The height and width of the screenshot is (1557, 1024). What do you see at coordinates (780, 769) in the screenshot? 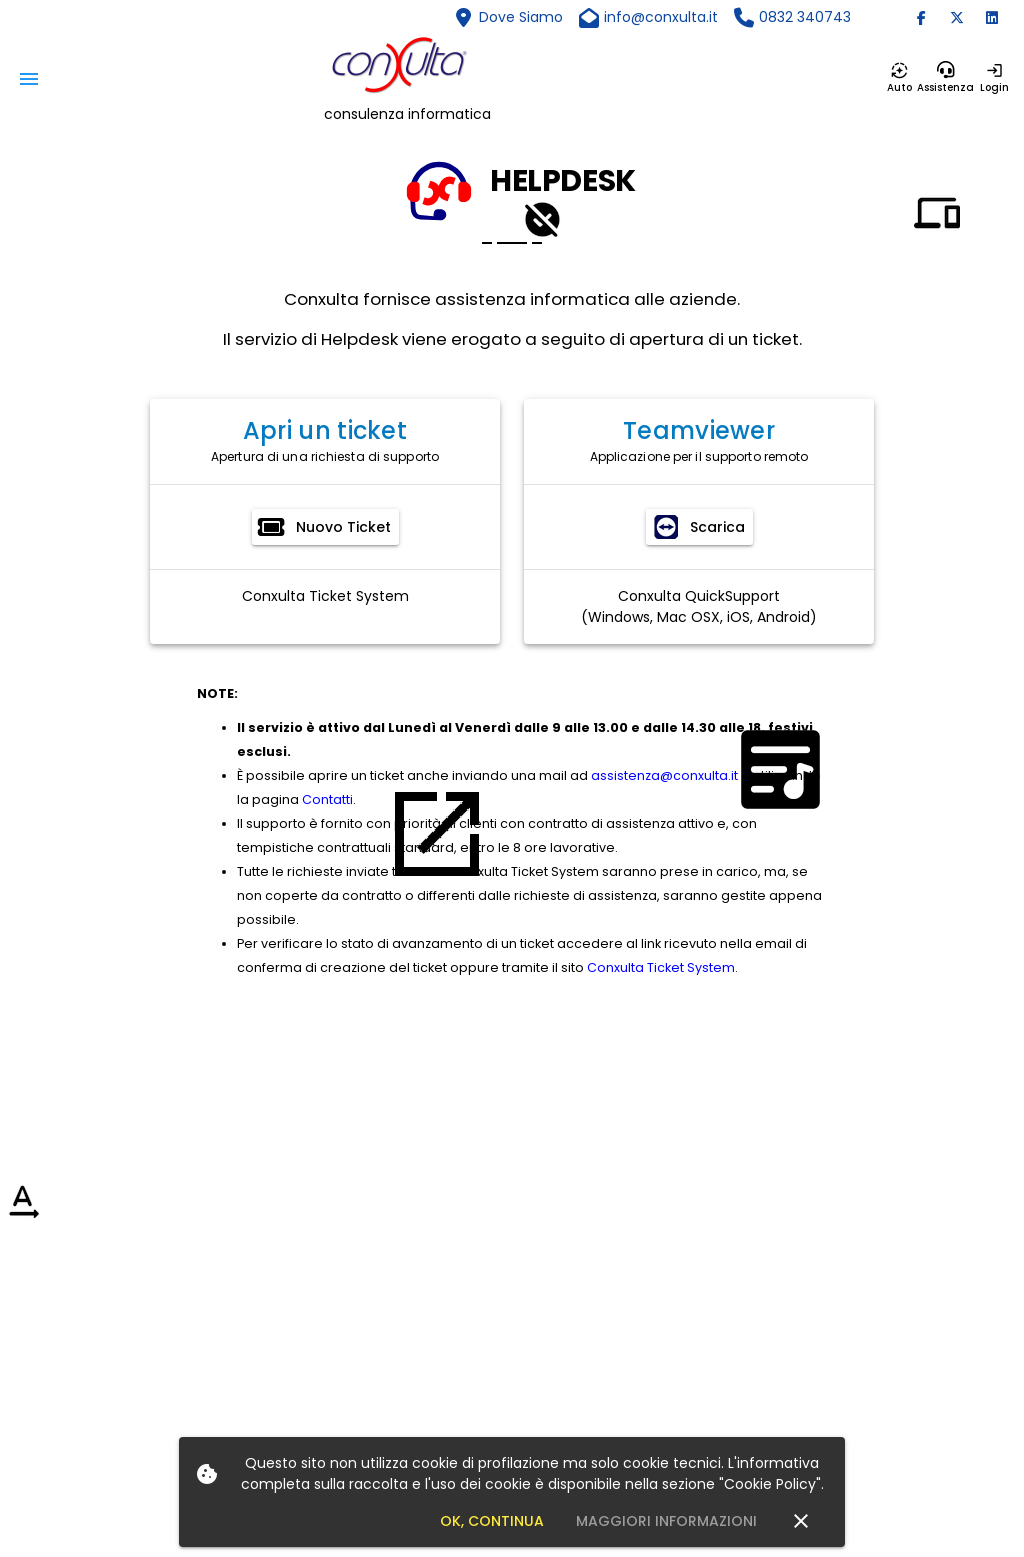
I see `view your music playlist` at bounding box center [780, 769].